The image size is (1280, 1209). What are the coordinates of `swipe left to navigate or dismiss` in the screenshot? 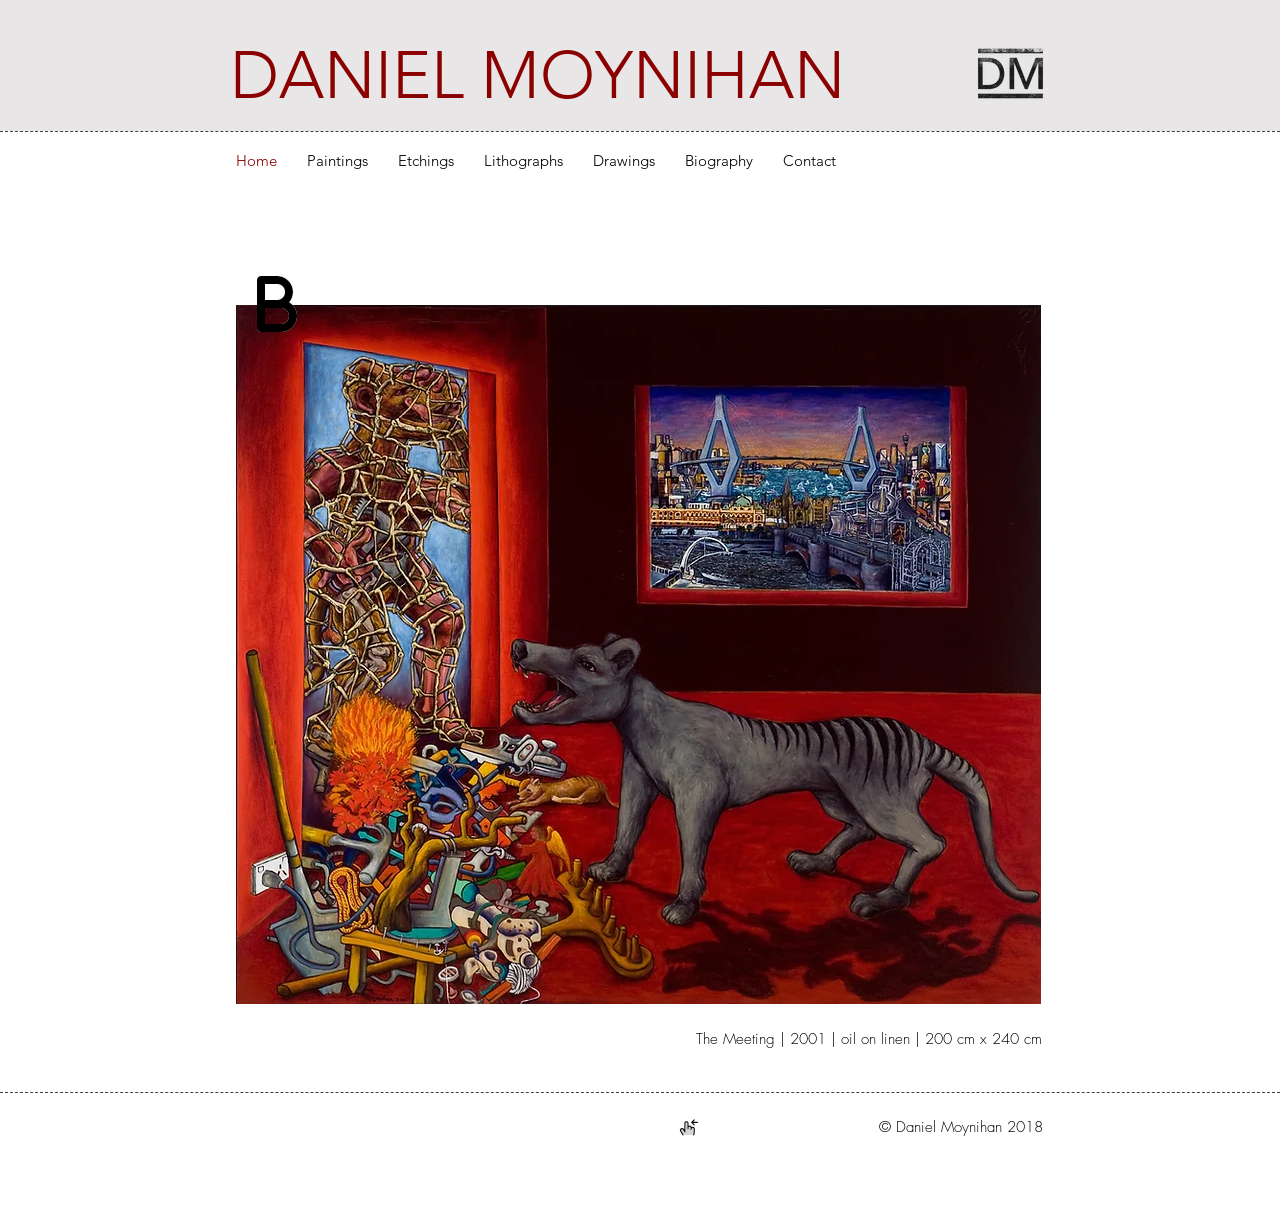 It's located at (688, 1128).